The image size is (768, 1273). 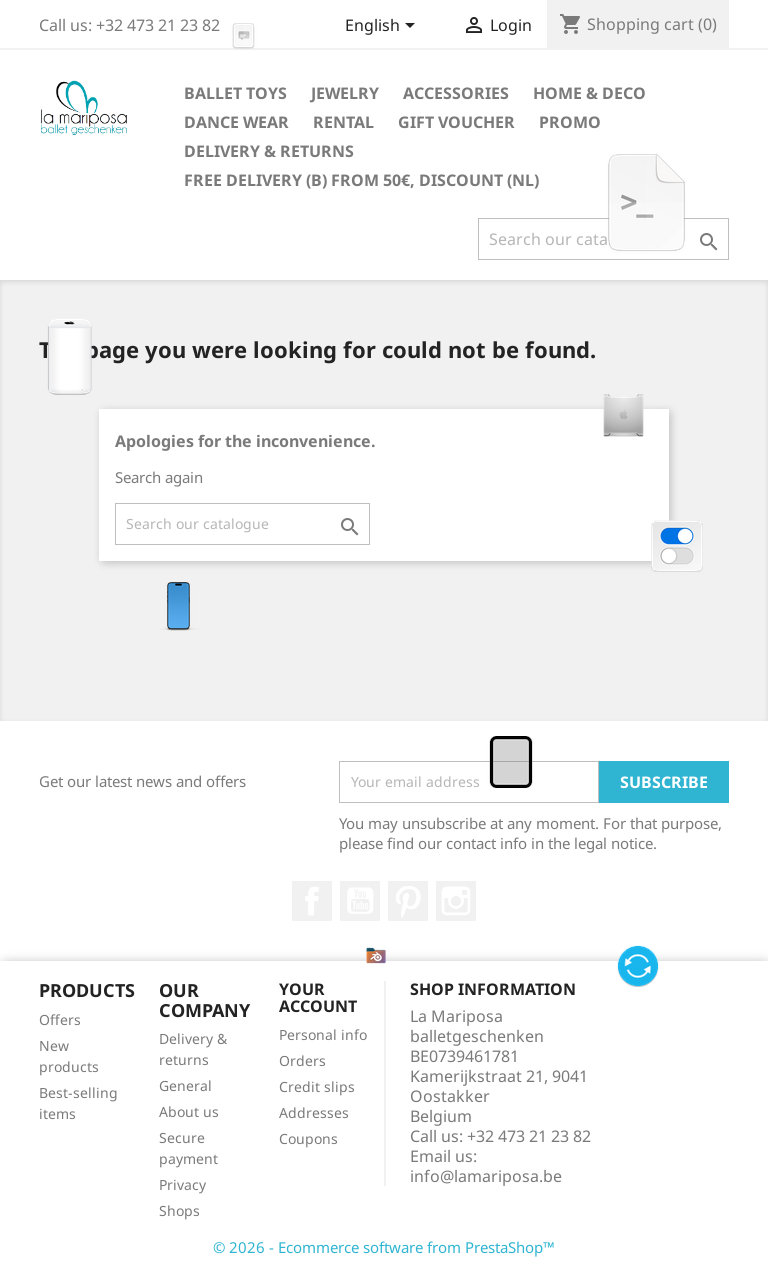 I want to click on indicates mac pro desktop computer in system settings, so click(x=623, y=415).